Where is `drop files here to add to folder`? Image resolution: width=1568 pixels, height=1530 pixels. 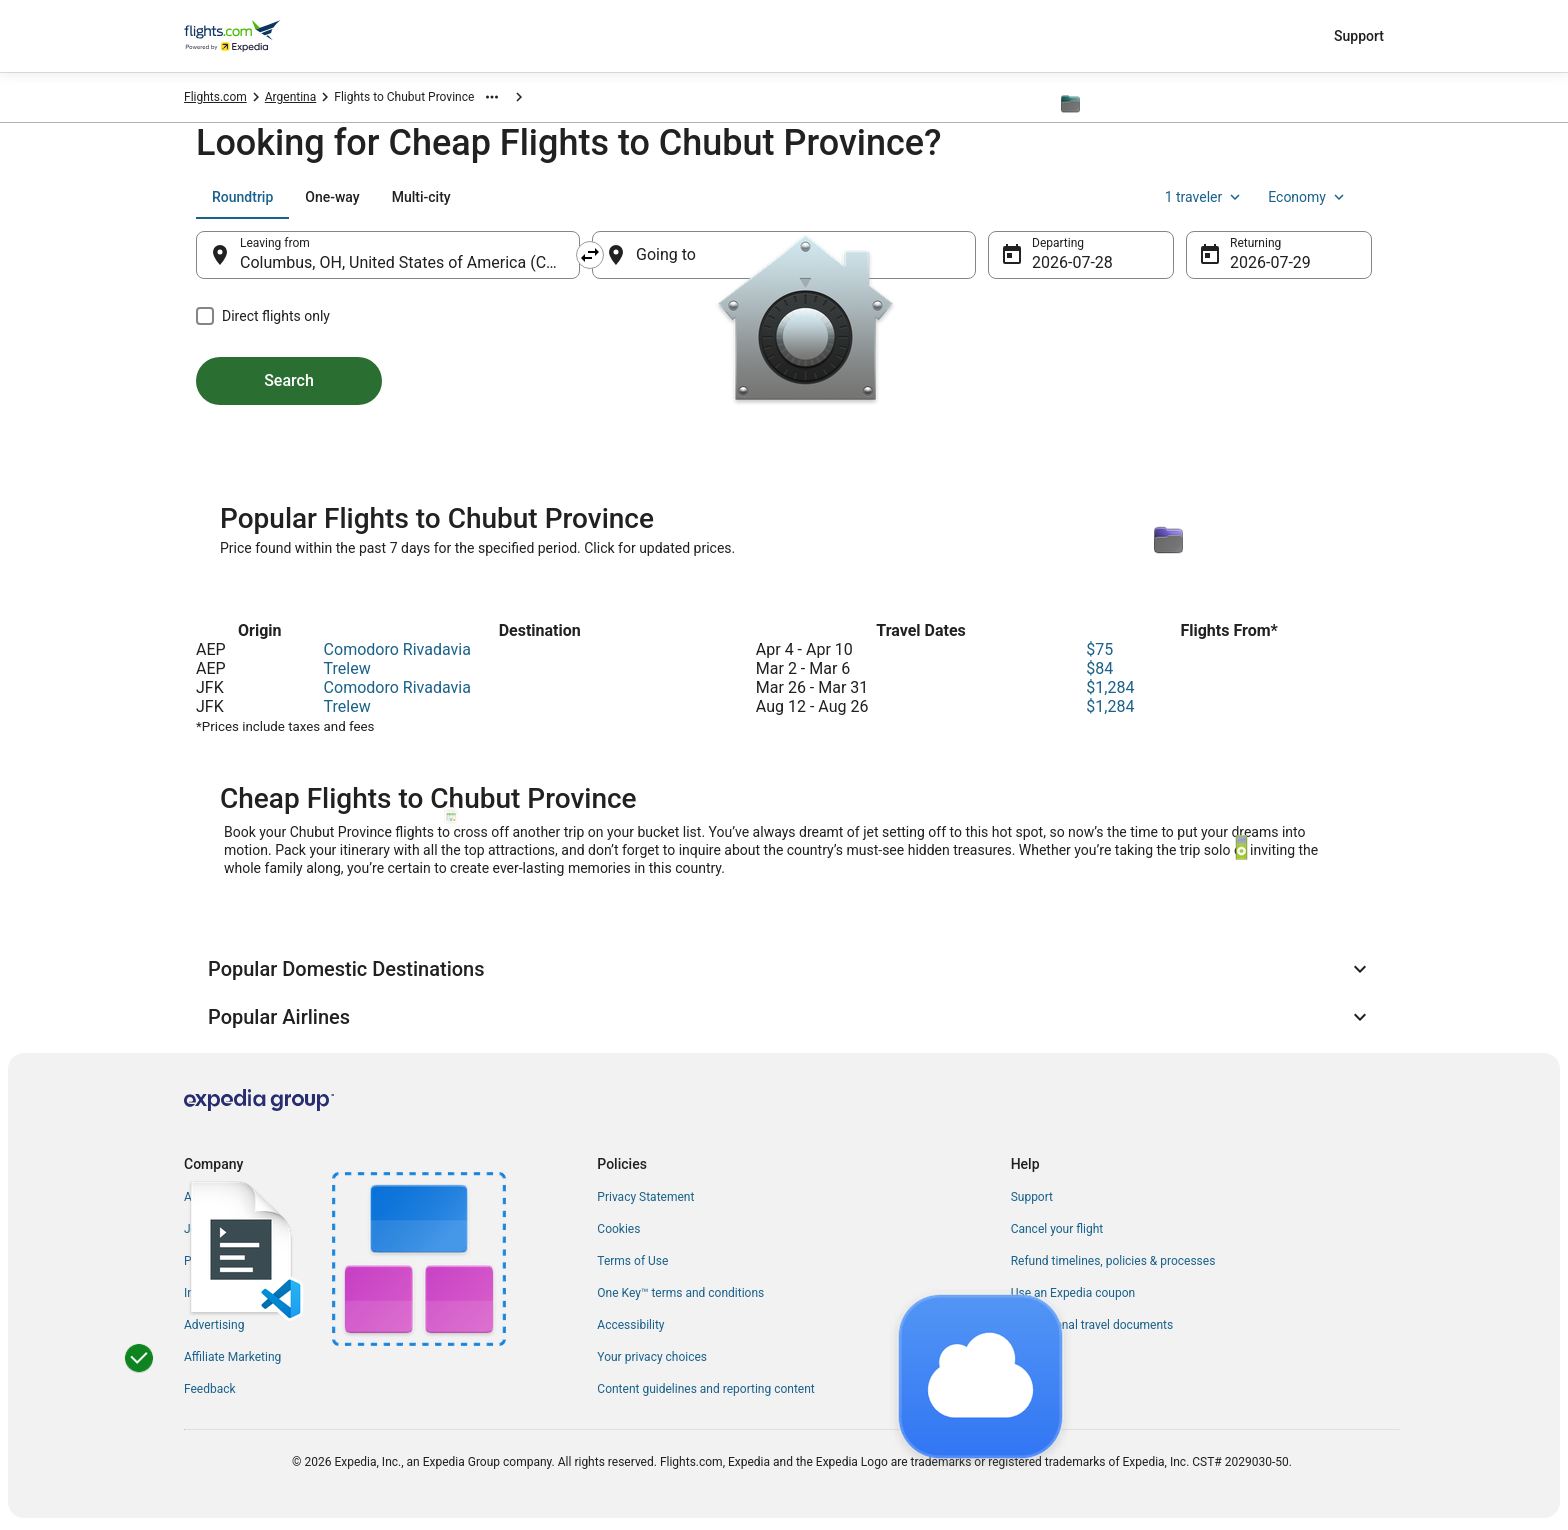
drop files here to add to folder is located at coordinates (1168, 539).